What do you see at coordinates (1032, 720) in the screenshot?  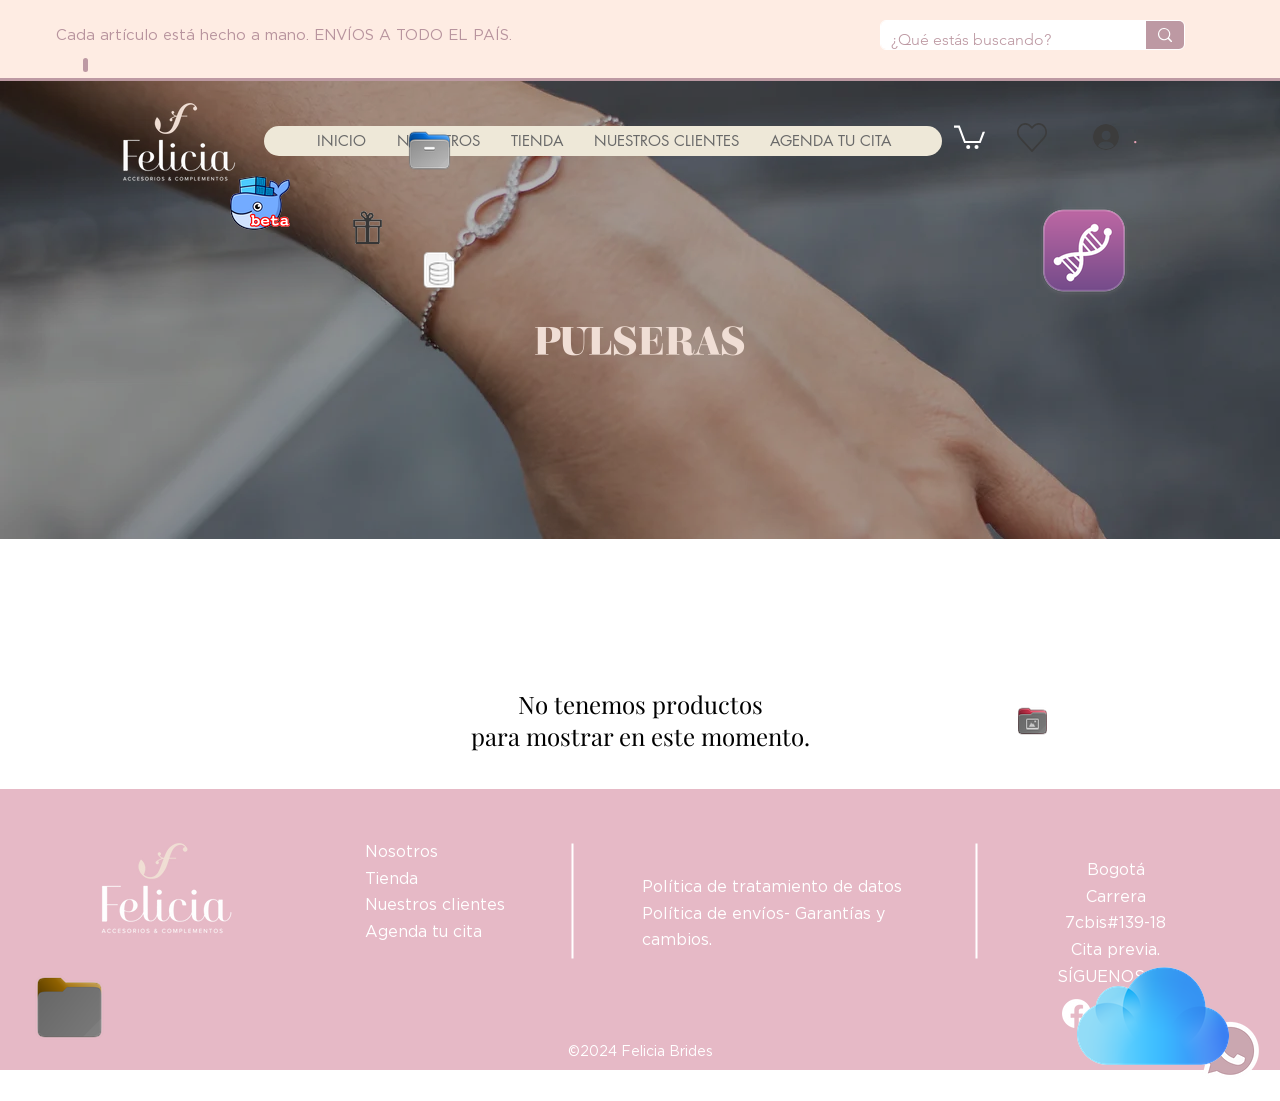 I see `open pictures folder` at bounding box center [1032, 720].